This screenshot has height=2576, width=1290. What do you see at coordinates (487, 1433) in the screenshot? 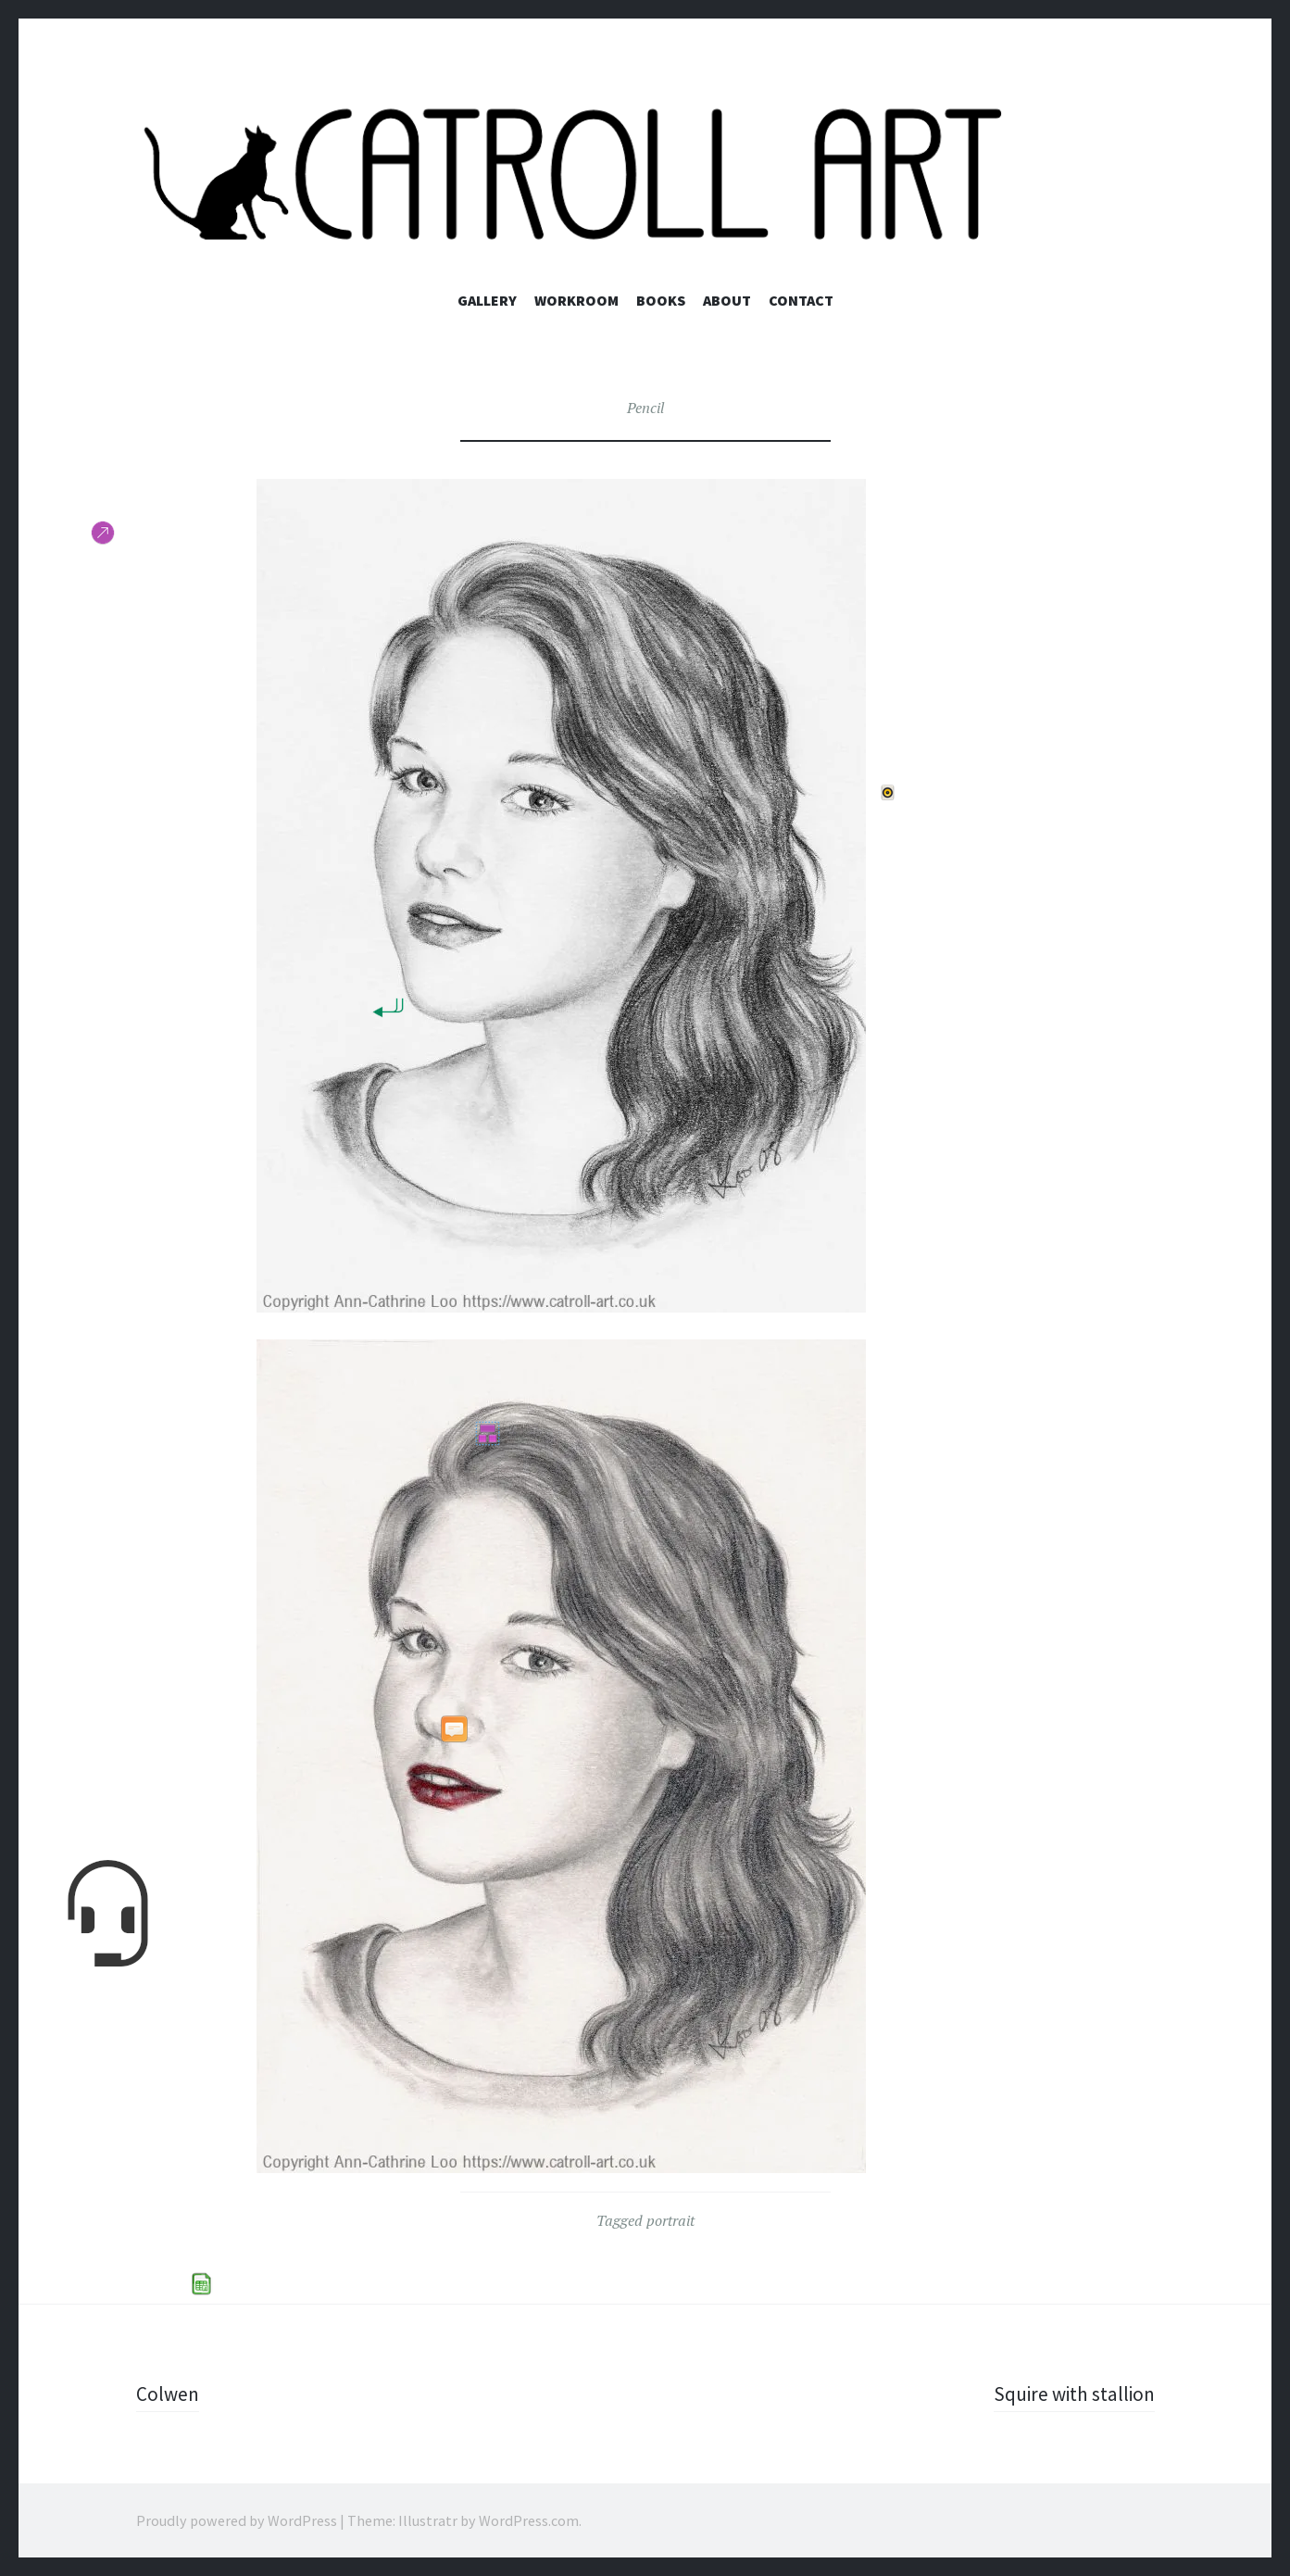
I see `select all items in the current view` at bounding box center [487, 1433].